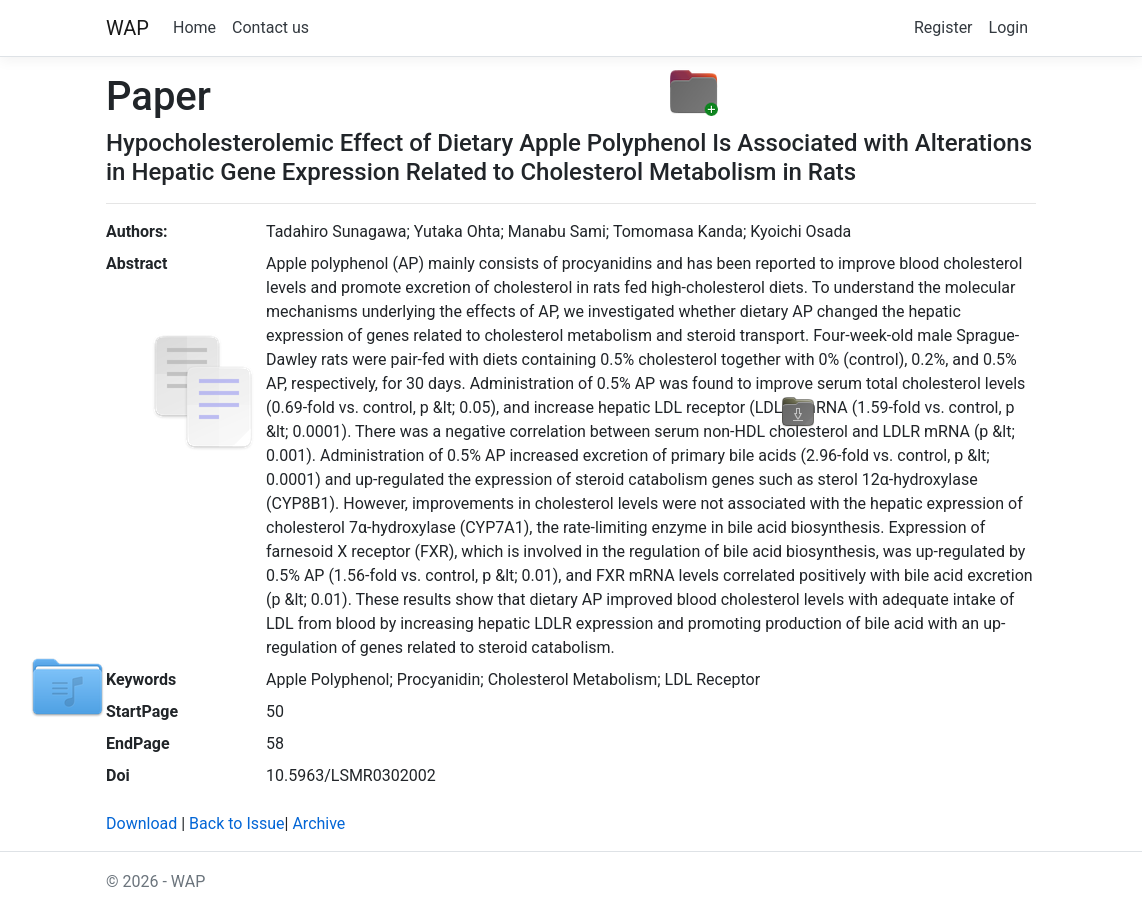 This screenshot has height=912, width=1142. What do you see at coordinates (67, 686) in the screenshot?
I see `open your audio files folder` at bounding box center [67, 686].